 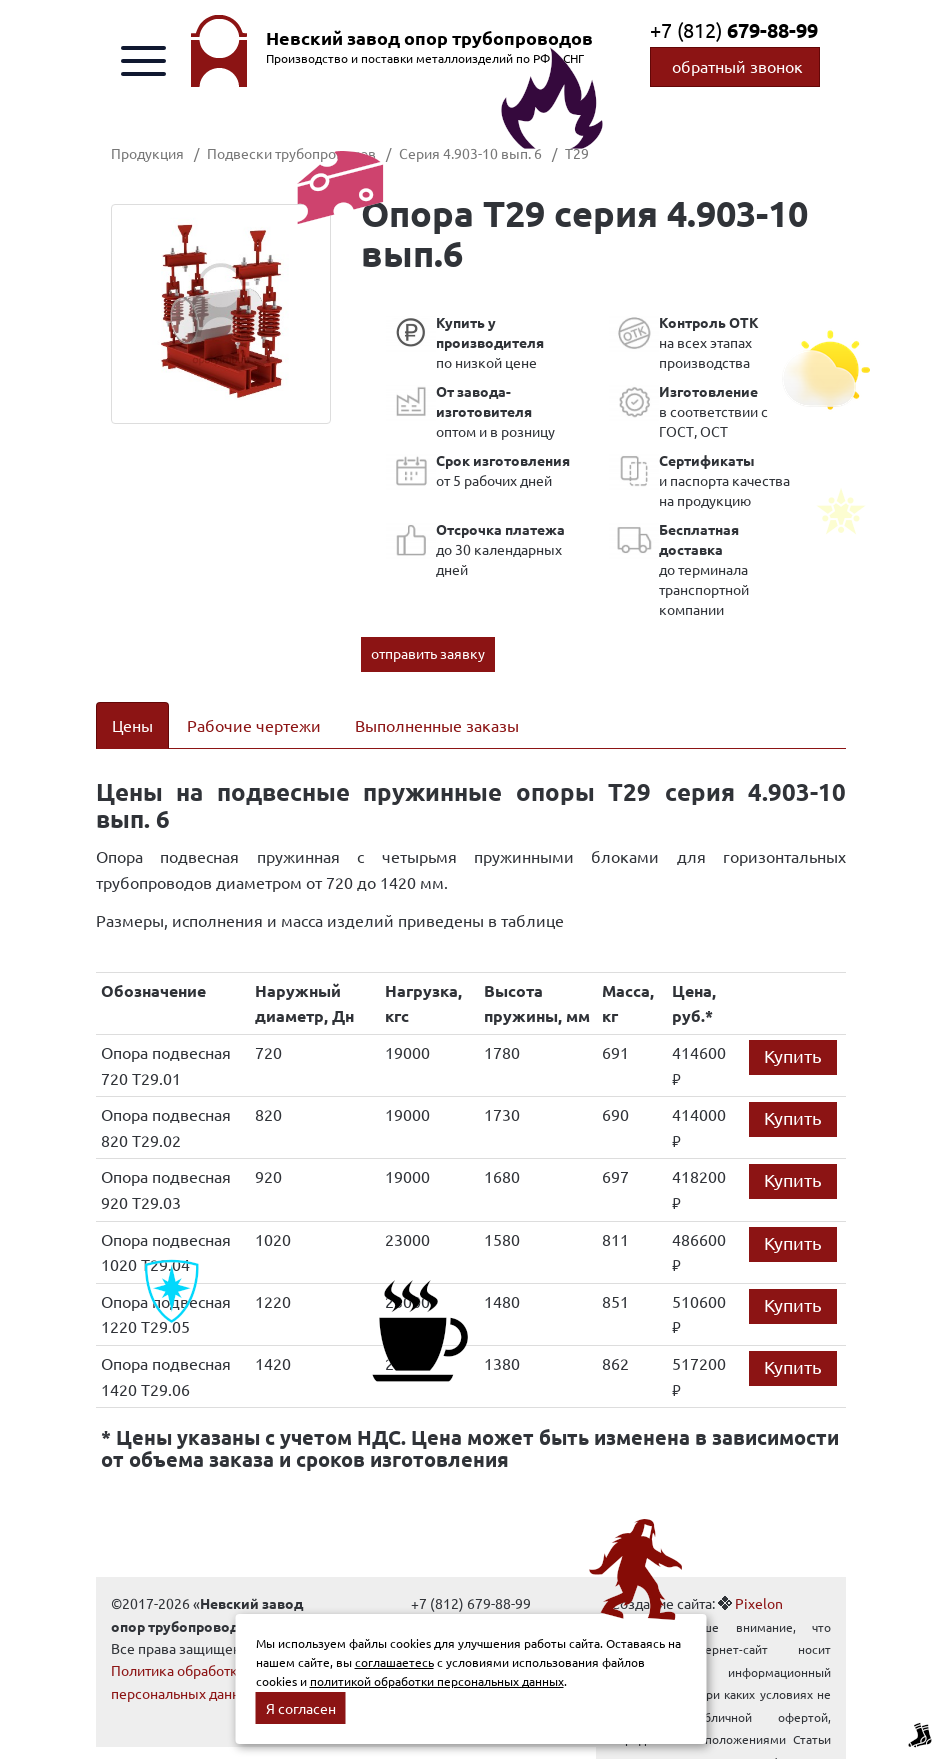 What do you see at coordinates (826, 370) in the screenshot?
I see `indicates partly cloudy weather conditions` at bounding box center [826, 370].